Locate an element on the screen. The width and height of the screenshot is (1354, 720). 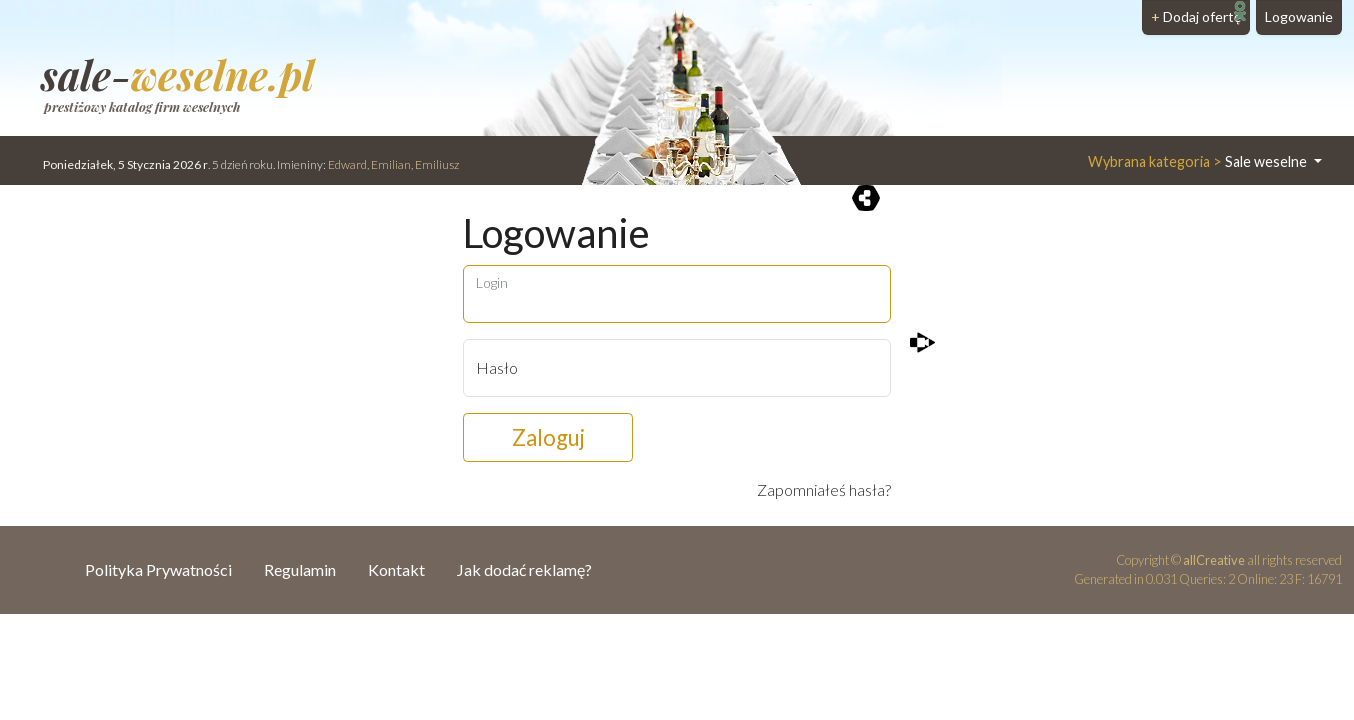
open odnoklassniki social network is located at coordinates (1240, 11).